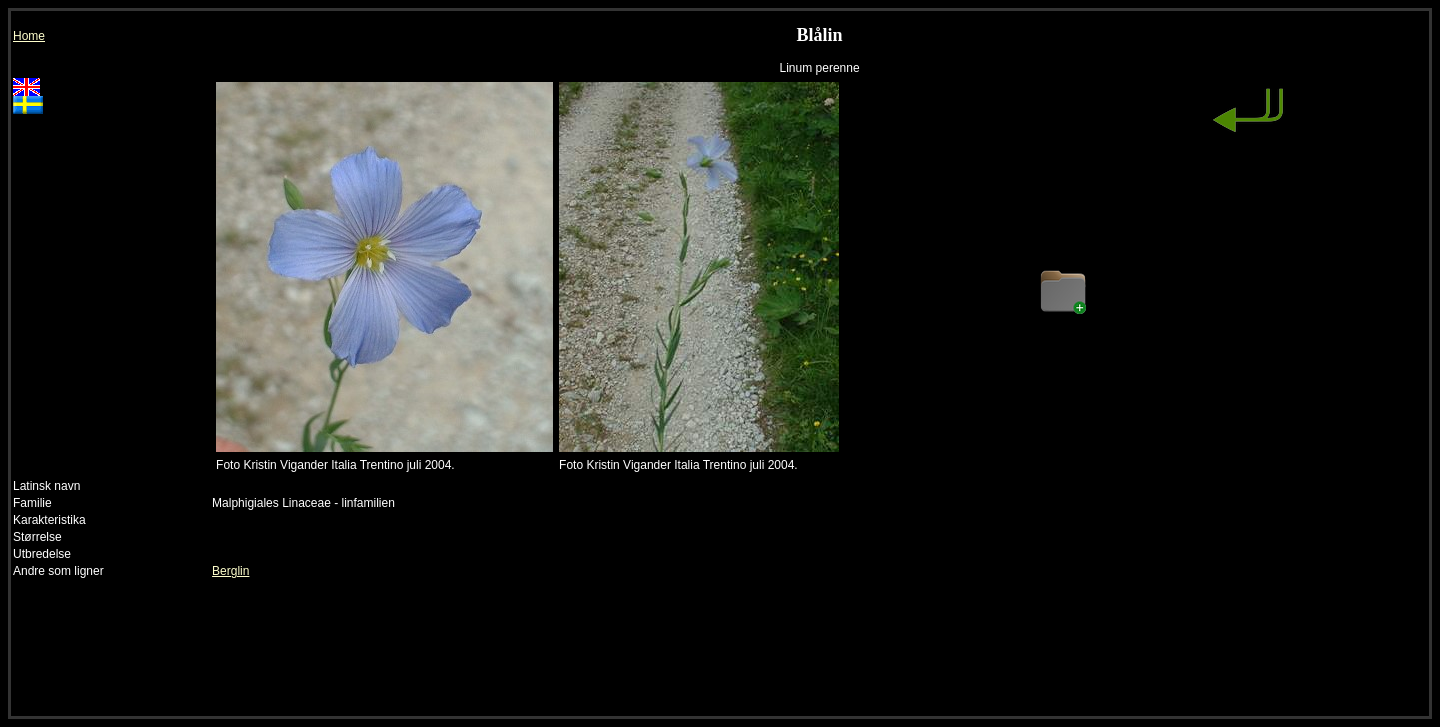 The height and width of the screenshot is (727, 1440). Describe the element at coordinates (1247, 110) in the screenshot. I see `reply to all recipients of an email` at that location.